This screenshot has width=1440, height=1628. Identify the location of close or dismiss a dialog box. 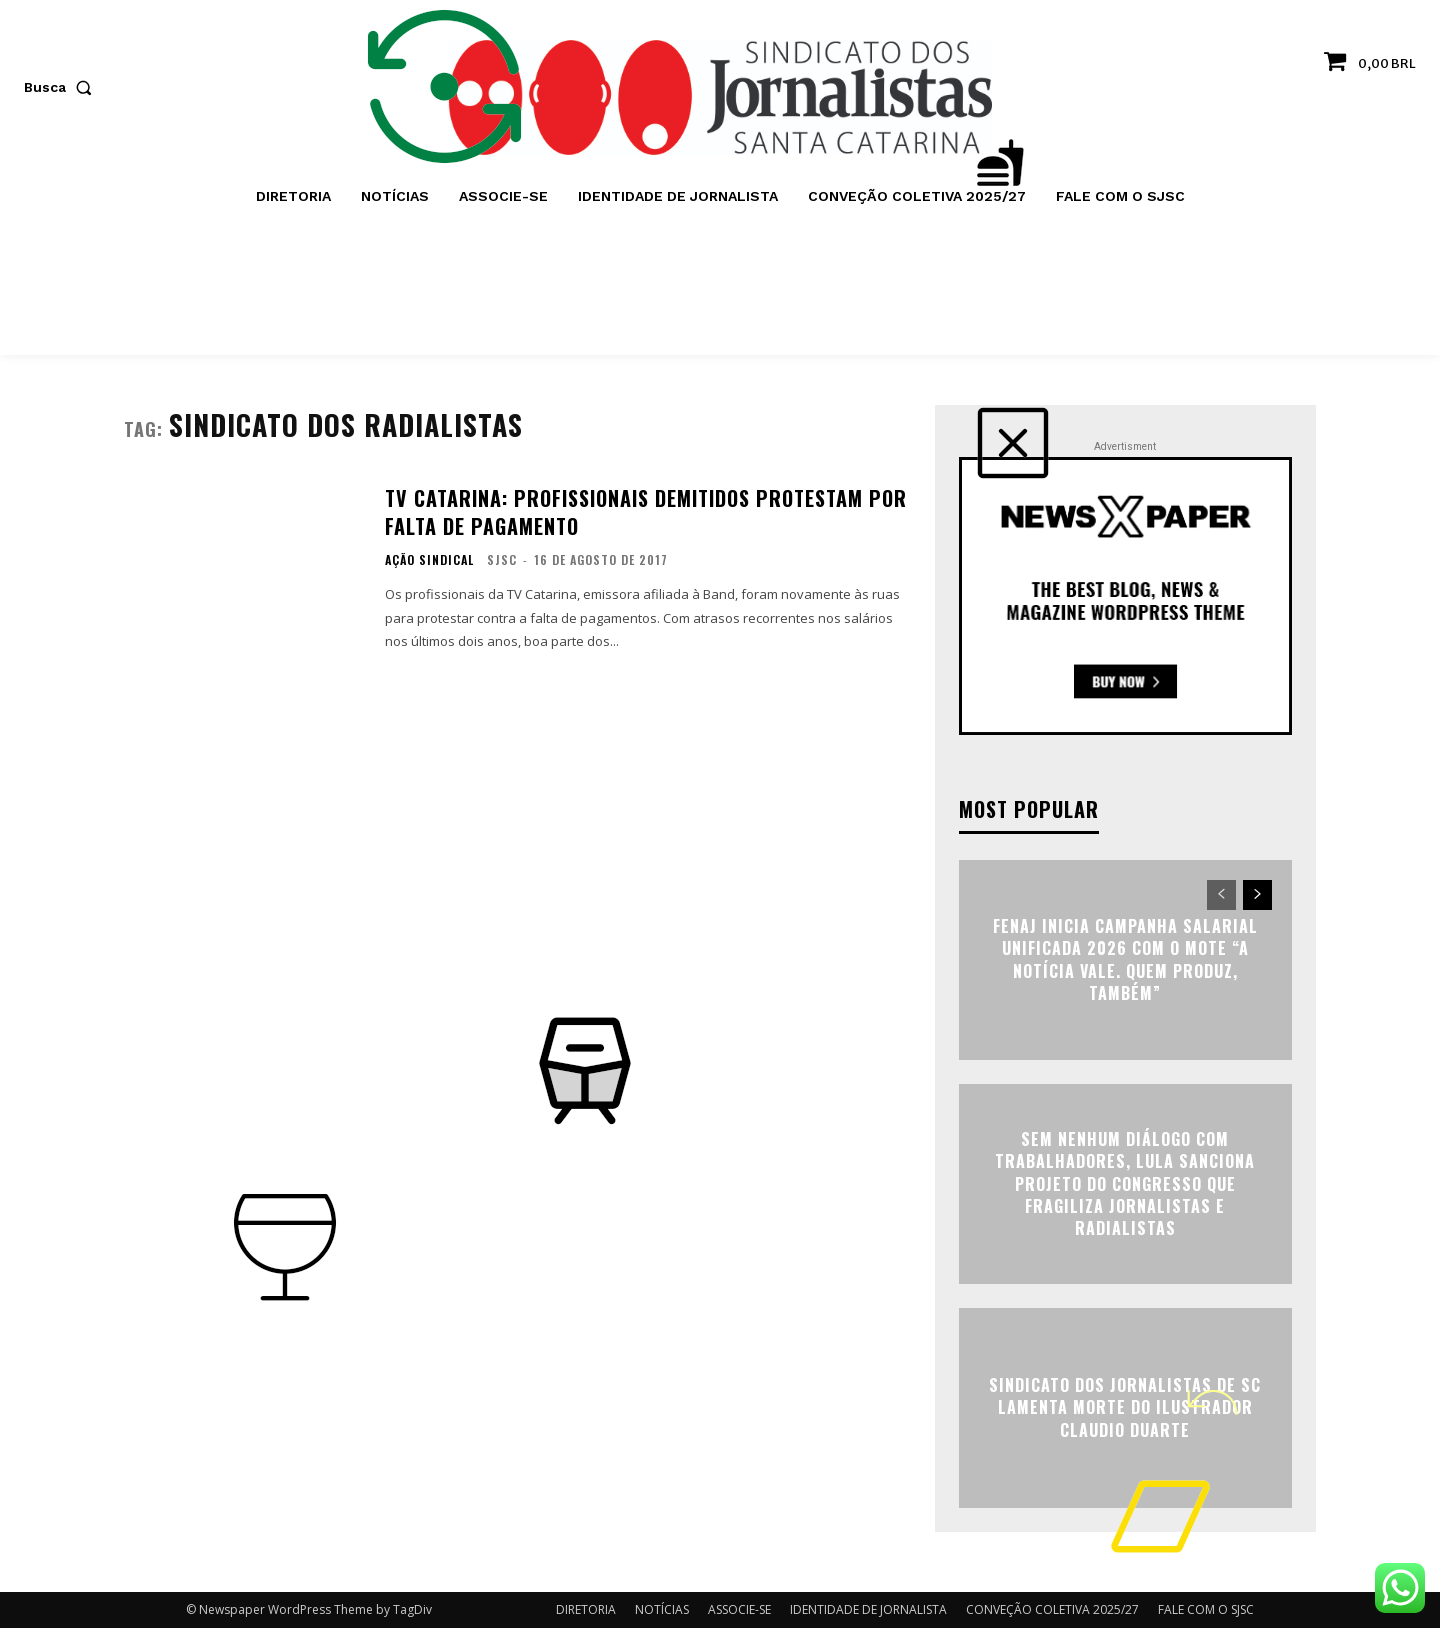
(1013, 443).